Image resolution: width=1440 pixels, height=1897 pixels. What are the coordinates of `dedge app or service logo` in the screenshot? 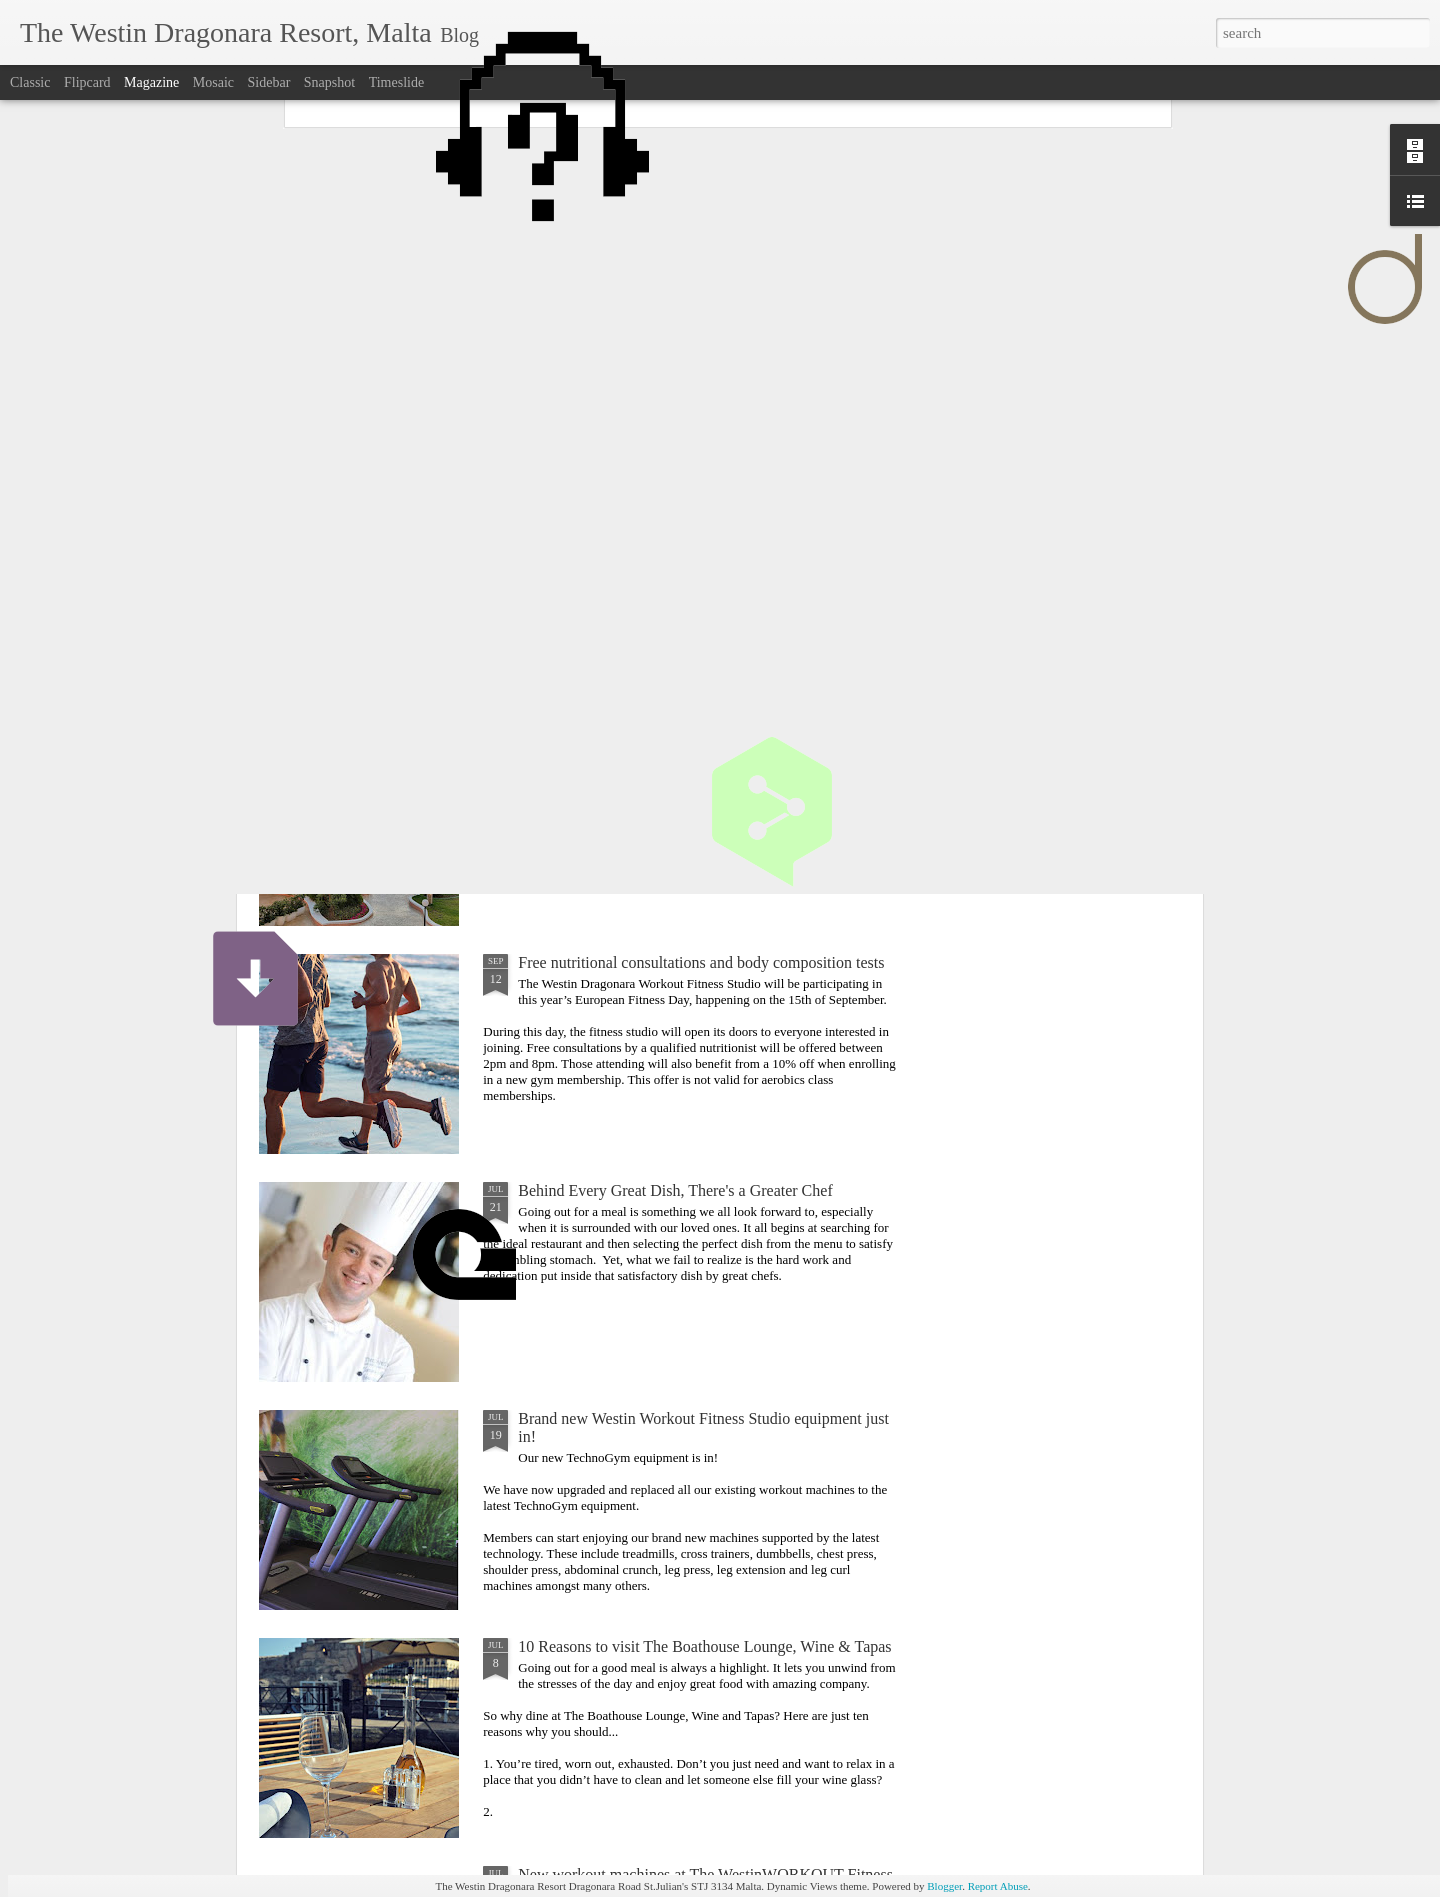 It's located at (1385, 279).